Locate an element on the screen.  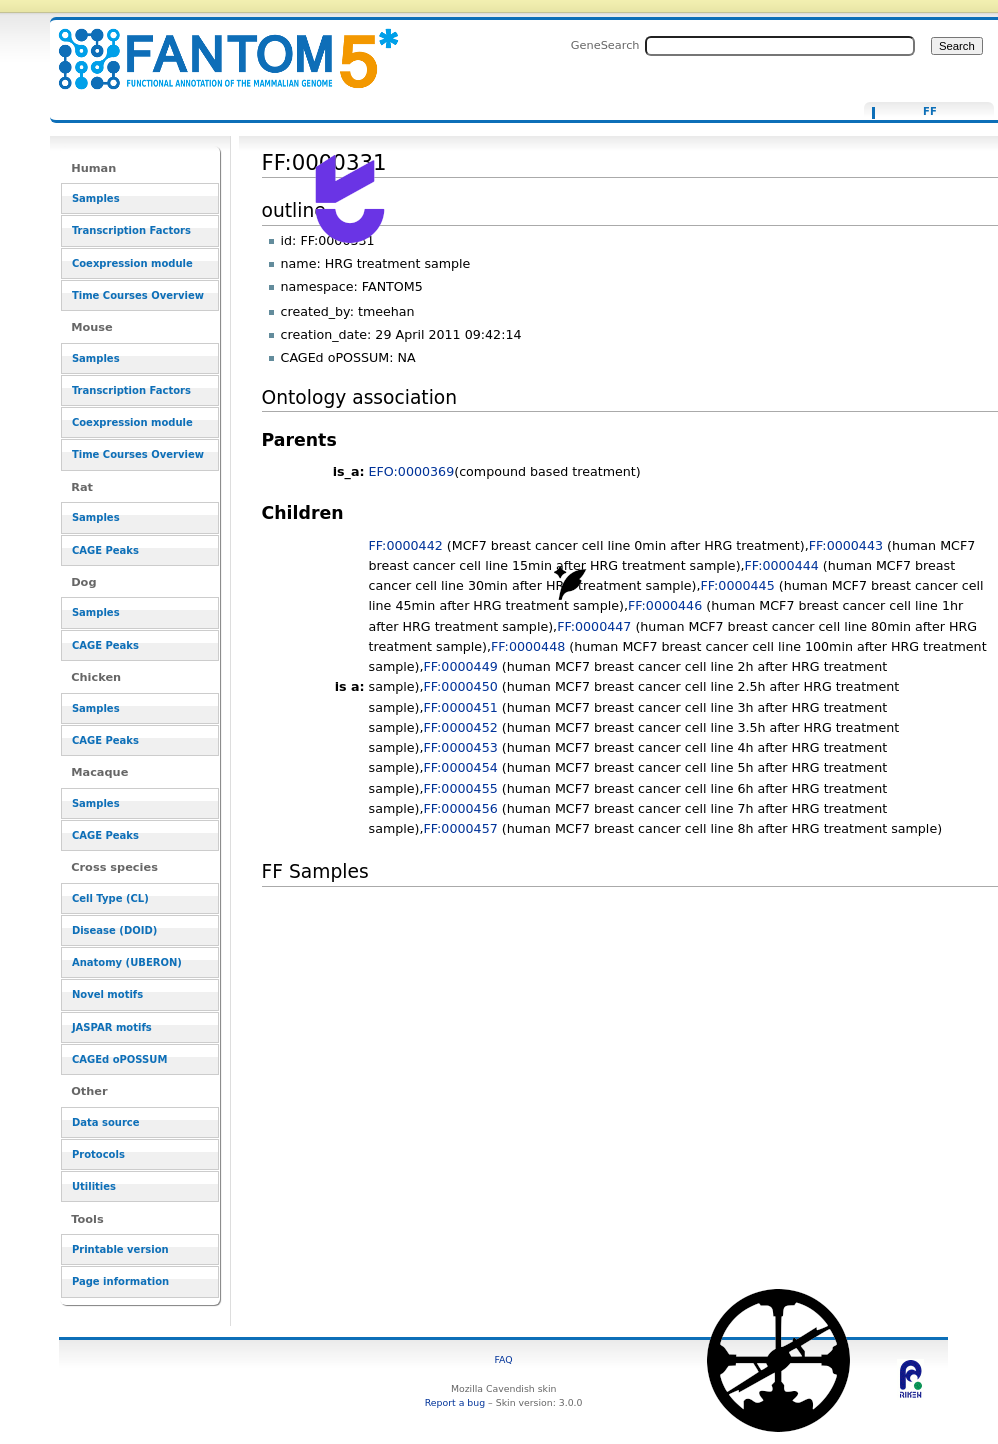
compose with AI writing assistance is located at coordinates (572, 584).